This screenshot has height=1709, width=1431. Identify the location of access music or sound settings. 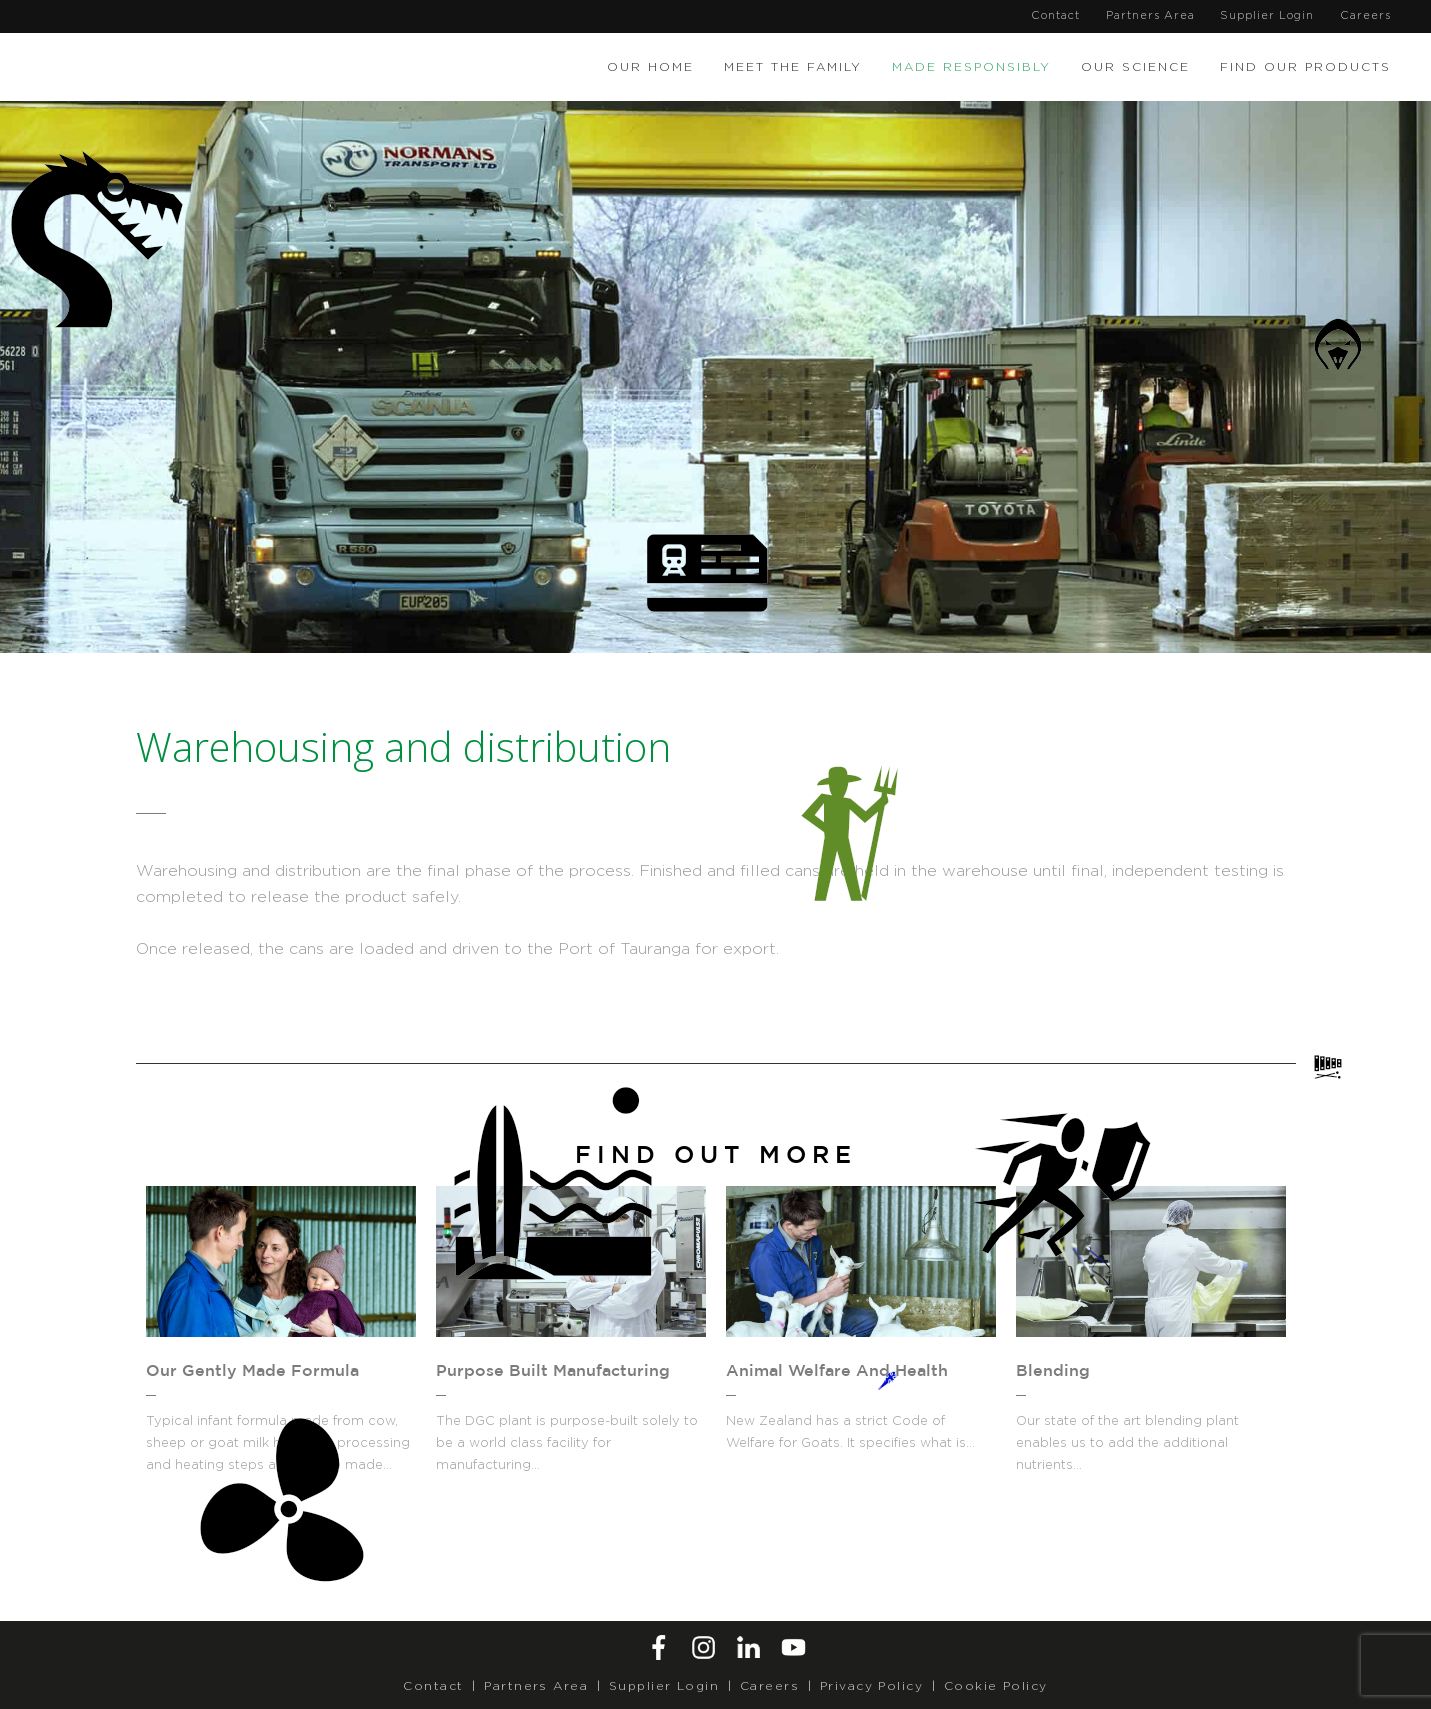
(1328, 1067).